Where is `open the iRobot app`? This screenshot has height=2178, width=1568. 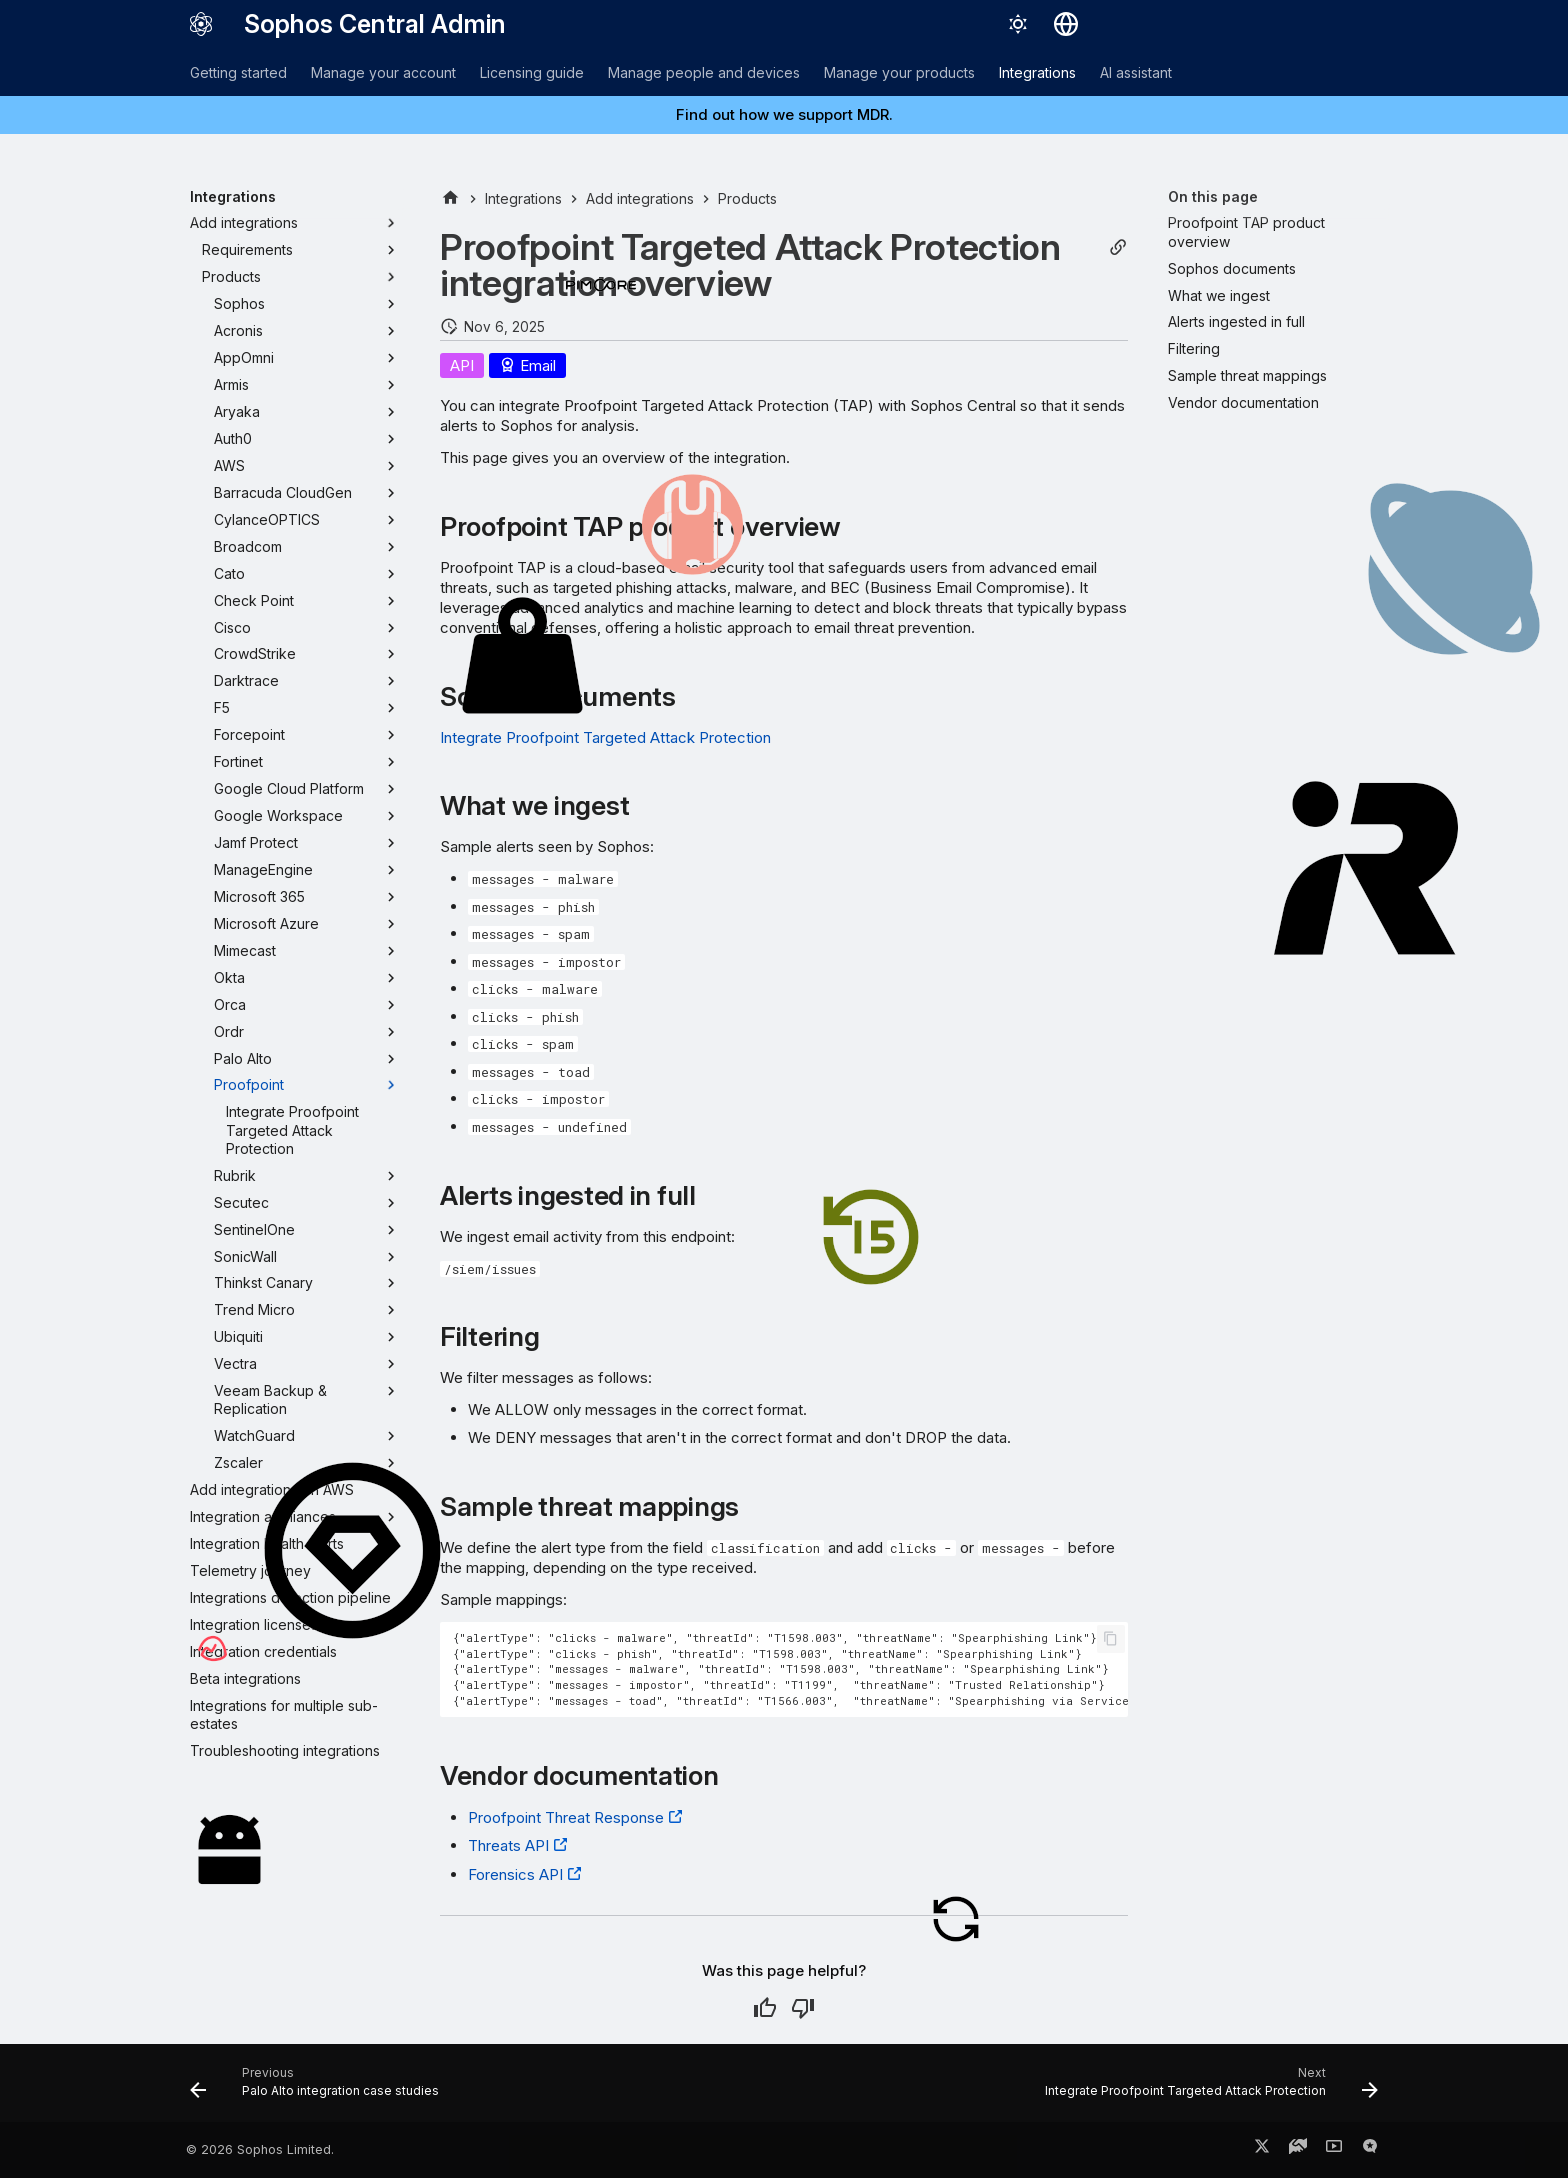 open the iRobot app is located at coordinates (1366, 868).